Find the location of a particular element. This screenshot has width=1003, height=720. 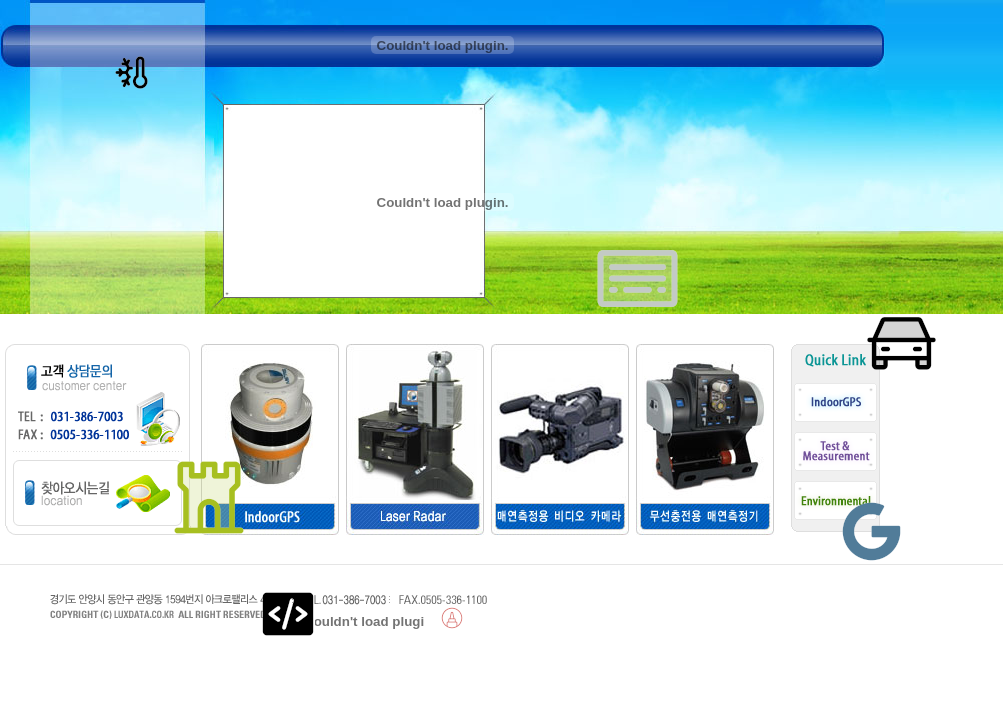

marker or highlighter tool is located at coordinates (452, 618).